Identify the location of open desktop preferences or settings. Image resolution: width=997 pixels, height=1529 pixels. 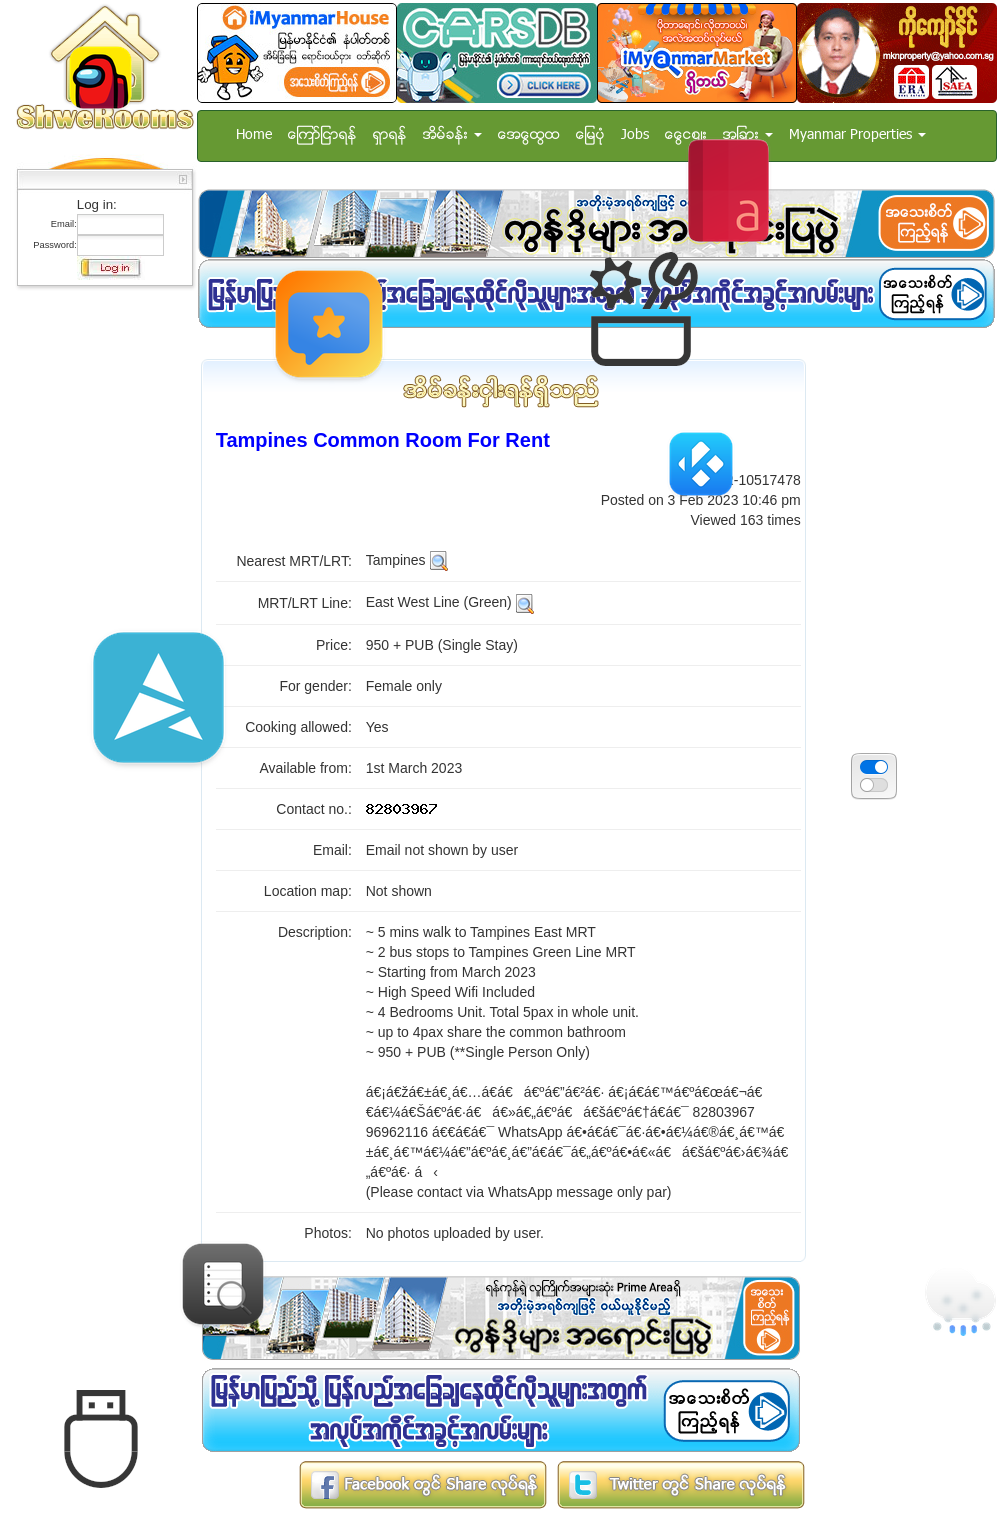
(874, 776).